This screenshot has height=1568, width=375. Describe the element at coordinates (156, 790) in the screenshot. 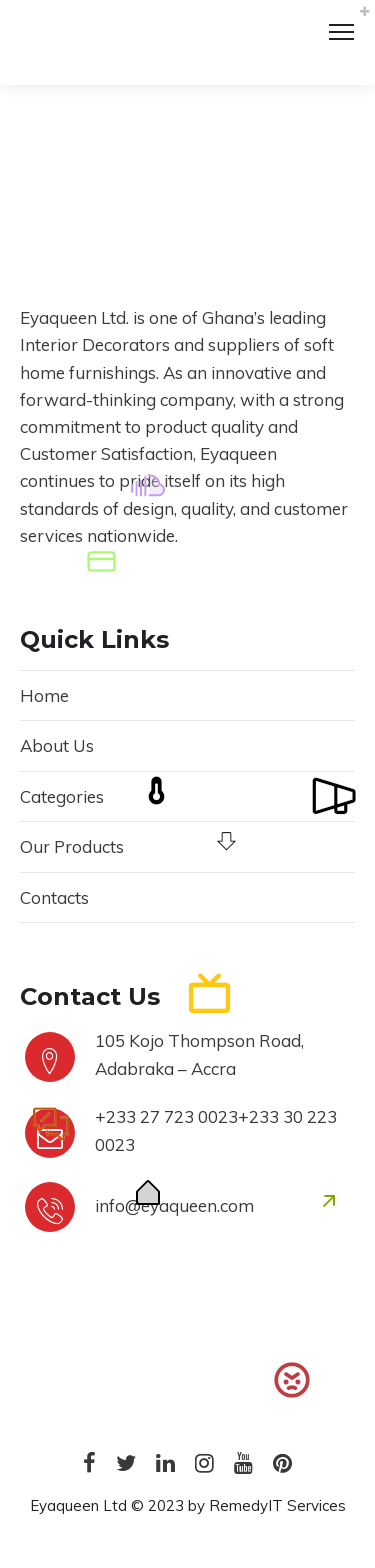

I see `indicates high temperature or heat level` at that location.